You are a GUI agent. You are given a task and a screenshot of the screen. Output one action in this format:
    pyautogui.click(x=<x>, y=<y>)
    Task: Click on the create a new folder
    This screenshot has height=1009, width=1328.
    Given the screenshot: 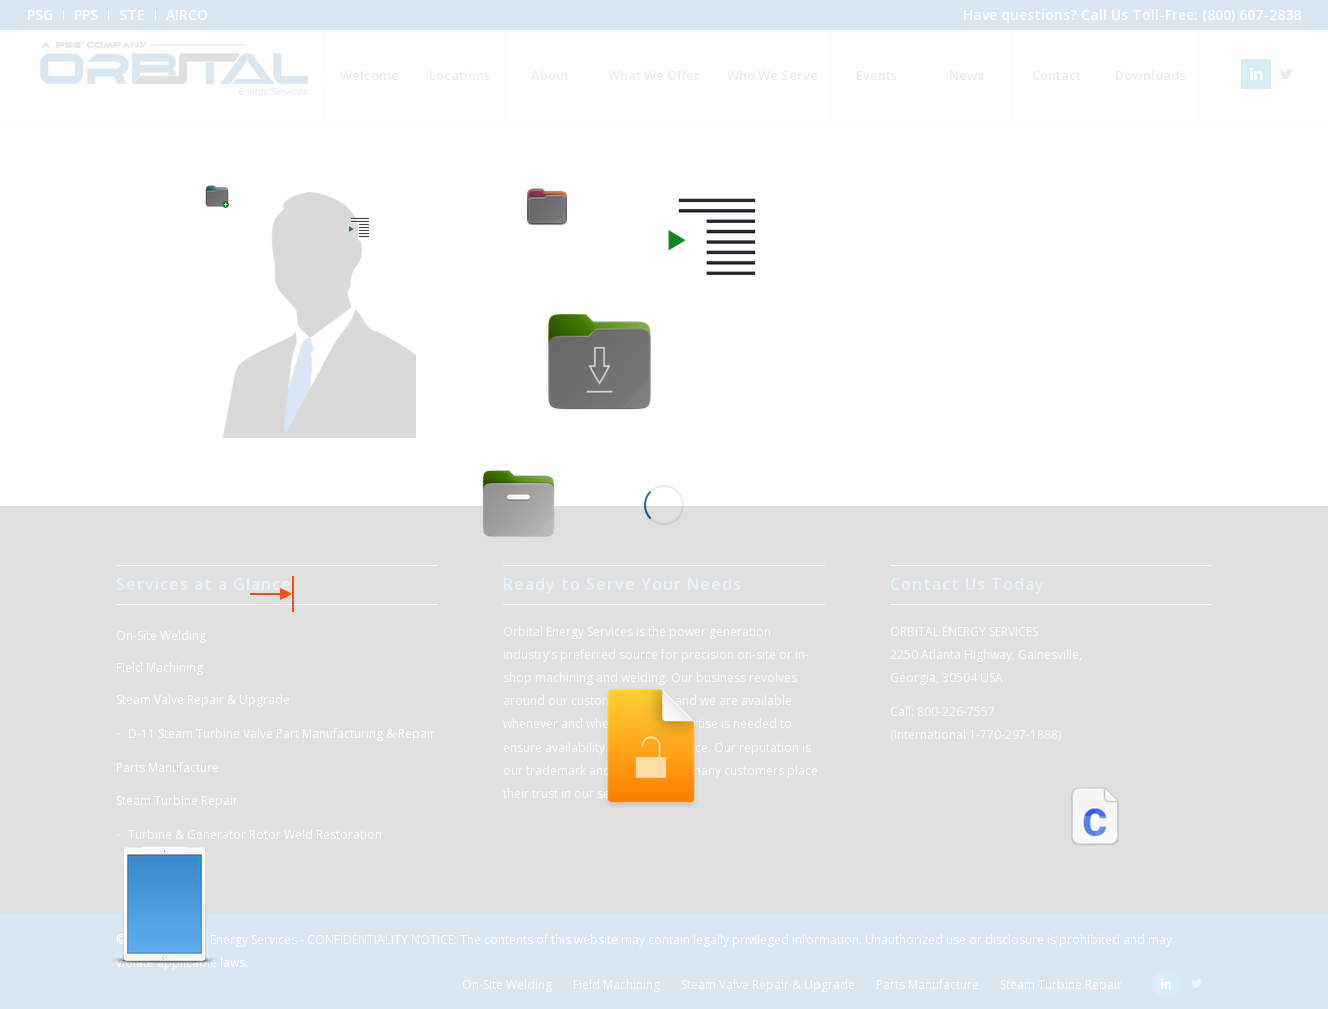 What is the action you would take?
    pyautogui.click(x=217, y=196)
    